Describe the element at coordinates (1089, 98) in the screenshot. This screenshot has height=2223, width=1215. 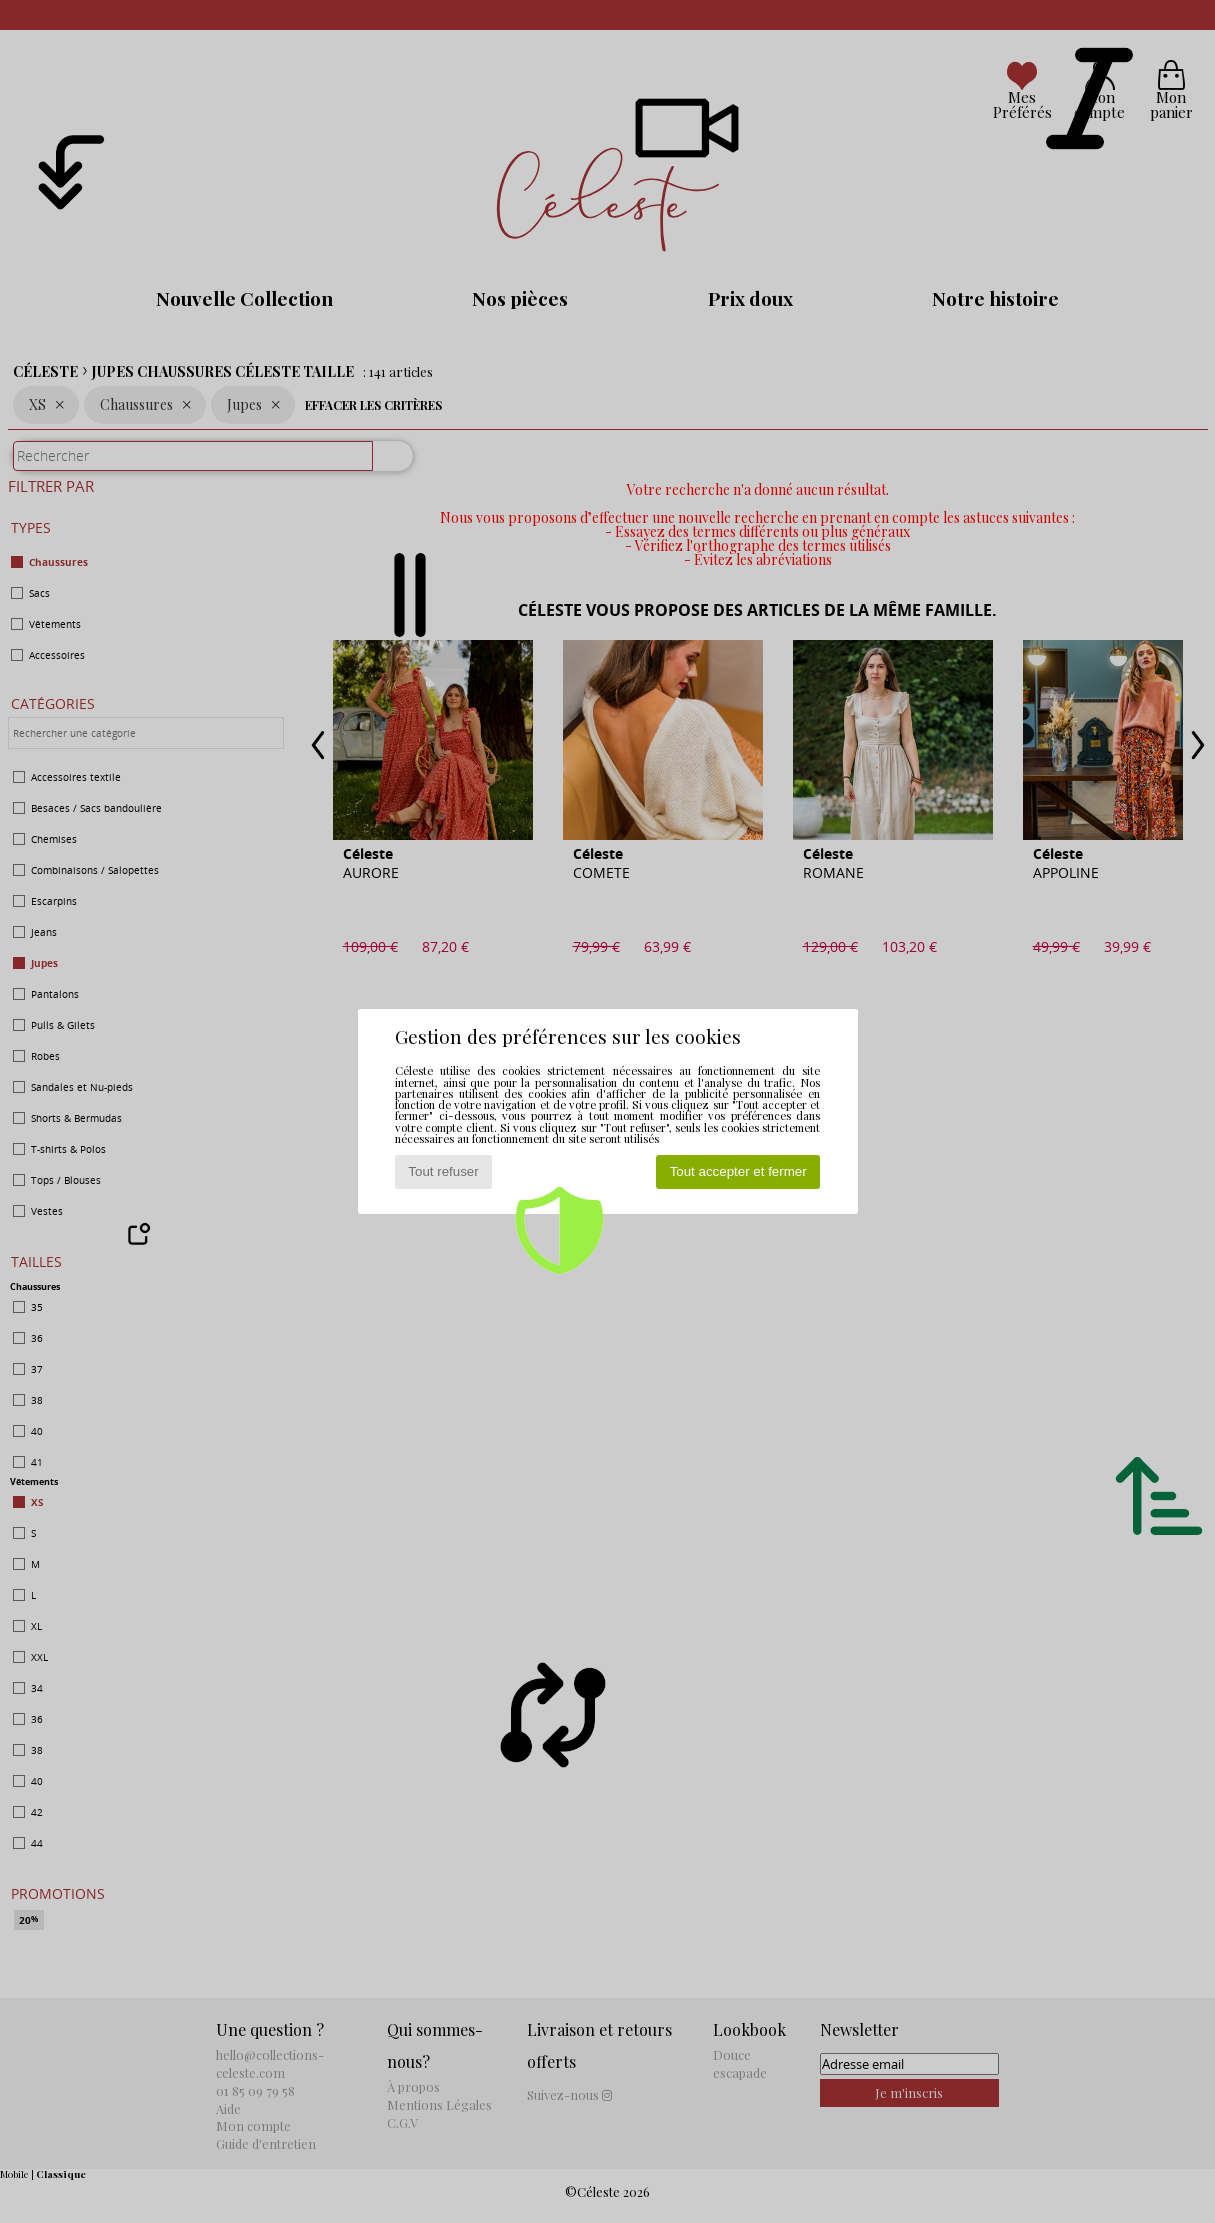
I see `apply italic formatting to selected text` at that location.